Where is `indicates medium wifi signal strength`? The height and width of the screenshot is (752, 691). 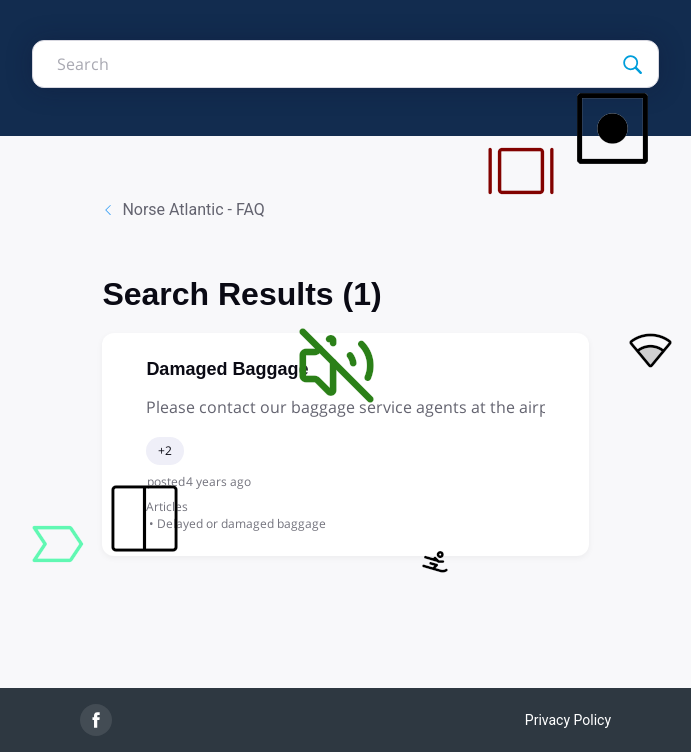
indicates medium wifi signal strength is located at coordinates (650, 350).